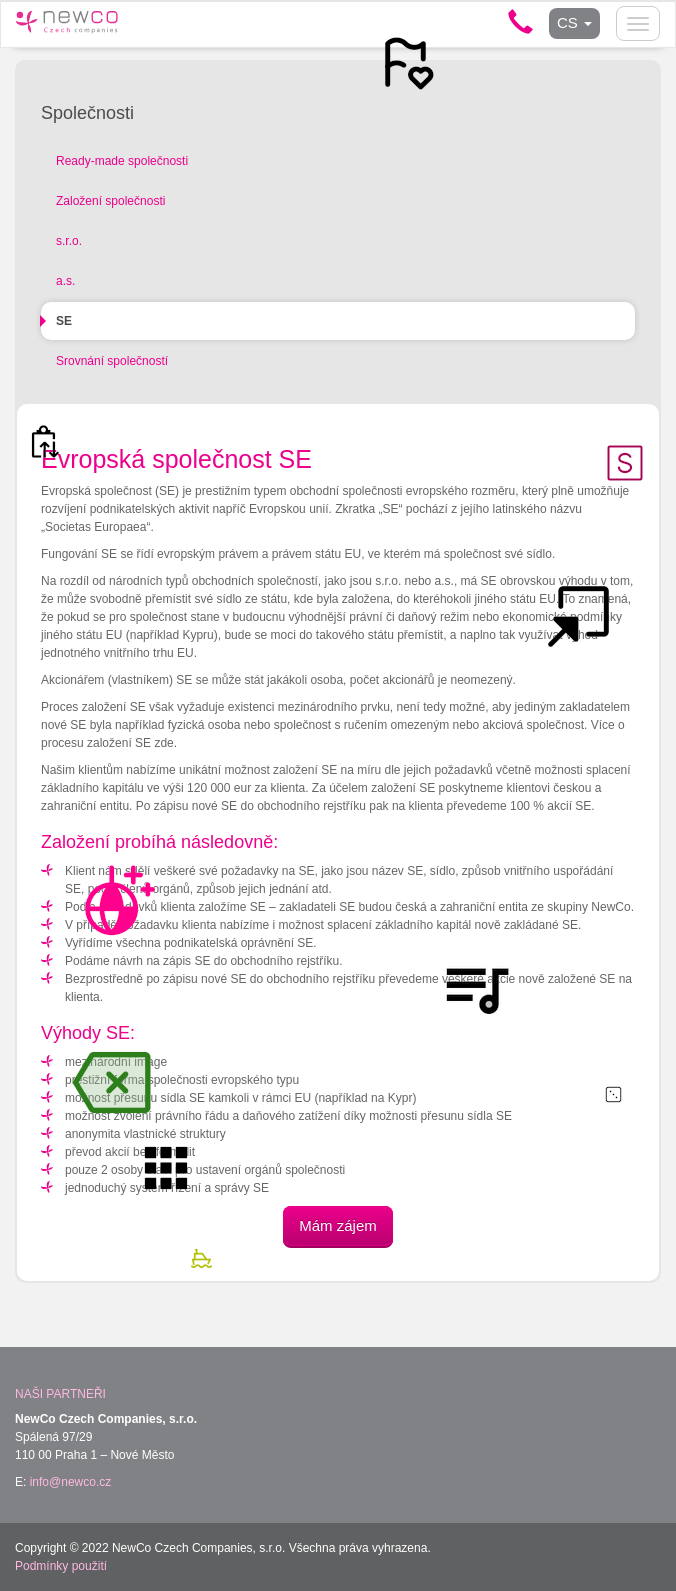 The width and height of the screenshot is (676, 1591). Describe the element at coordinates (476, 988) in the screenshot. I see `view music queue or playlist` at that location.